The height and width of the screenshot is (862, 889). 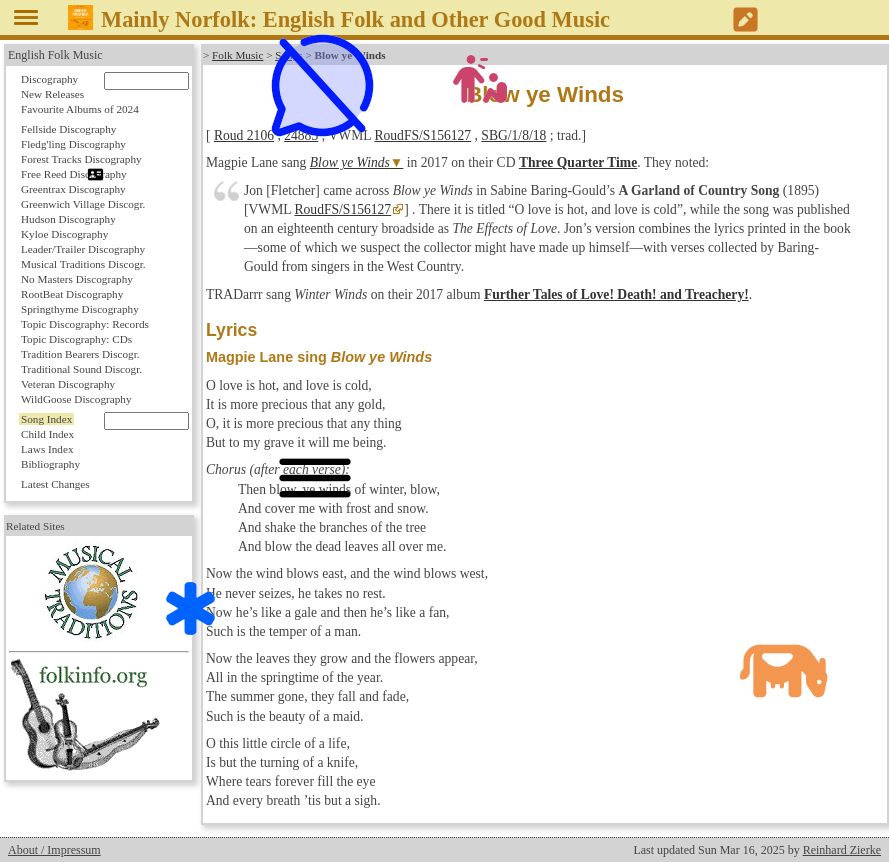 I want to click on indicates dairy or farm-related content, so click(x=784, y=671).